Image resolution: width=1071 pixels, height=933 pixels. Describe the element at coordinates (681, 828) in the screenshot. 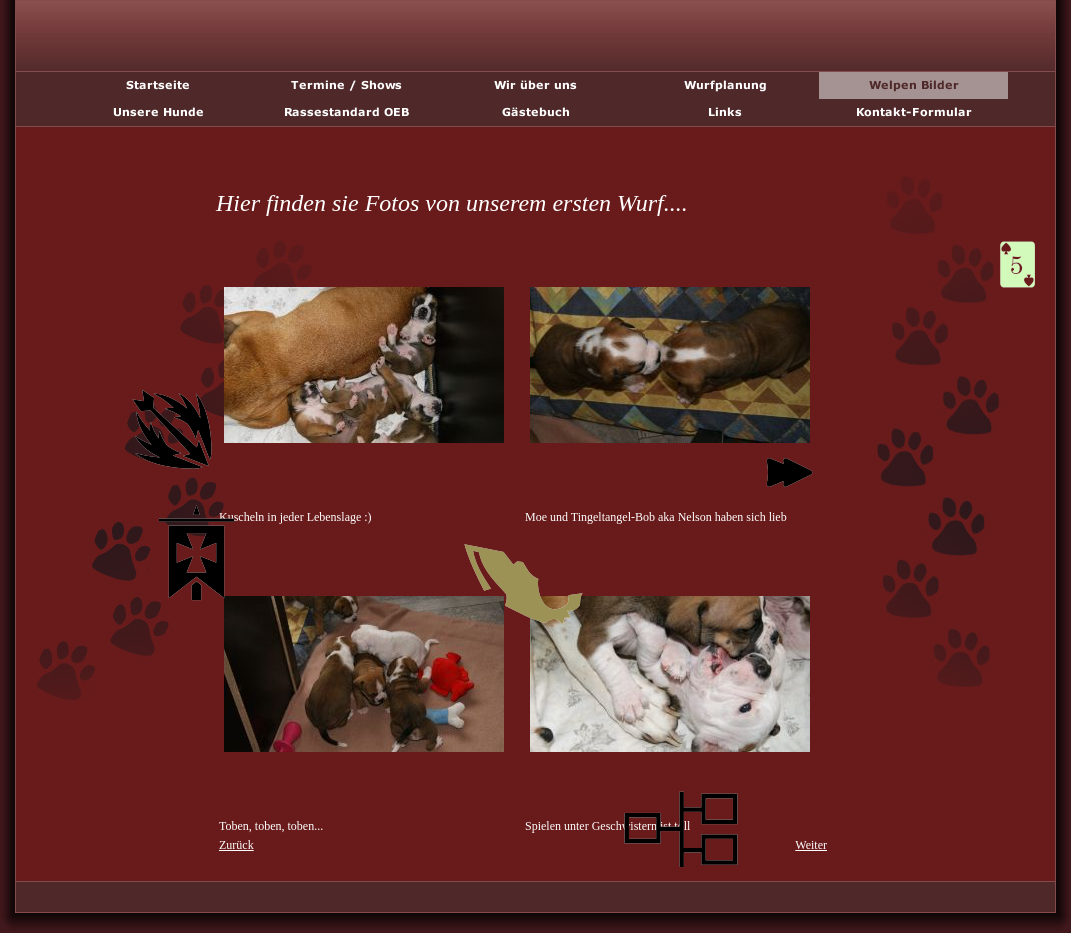

I see `expand or collapse a hierarchical tree view` at that location.